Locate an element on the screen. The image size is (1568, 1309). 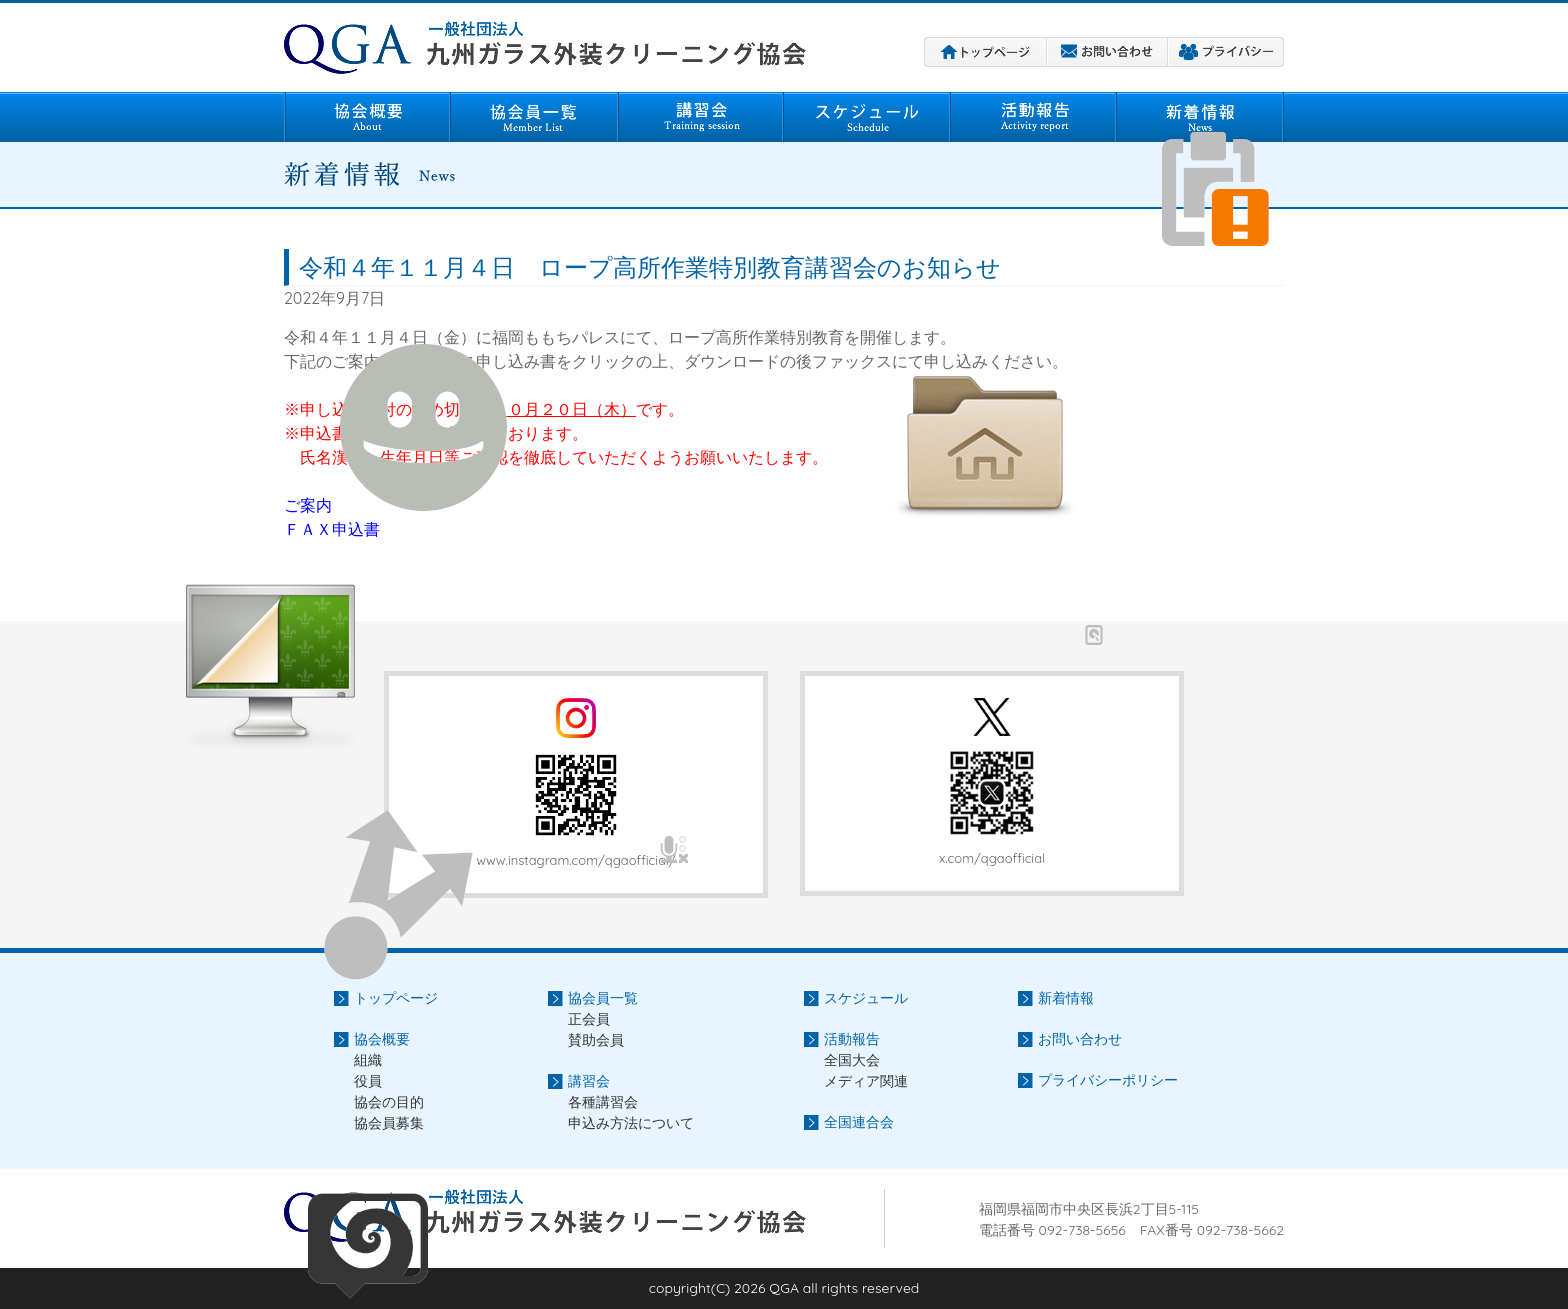
share or send content to another app or device is located at coordinates (409, 895).